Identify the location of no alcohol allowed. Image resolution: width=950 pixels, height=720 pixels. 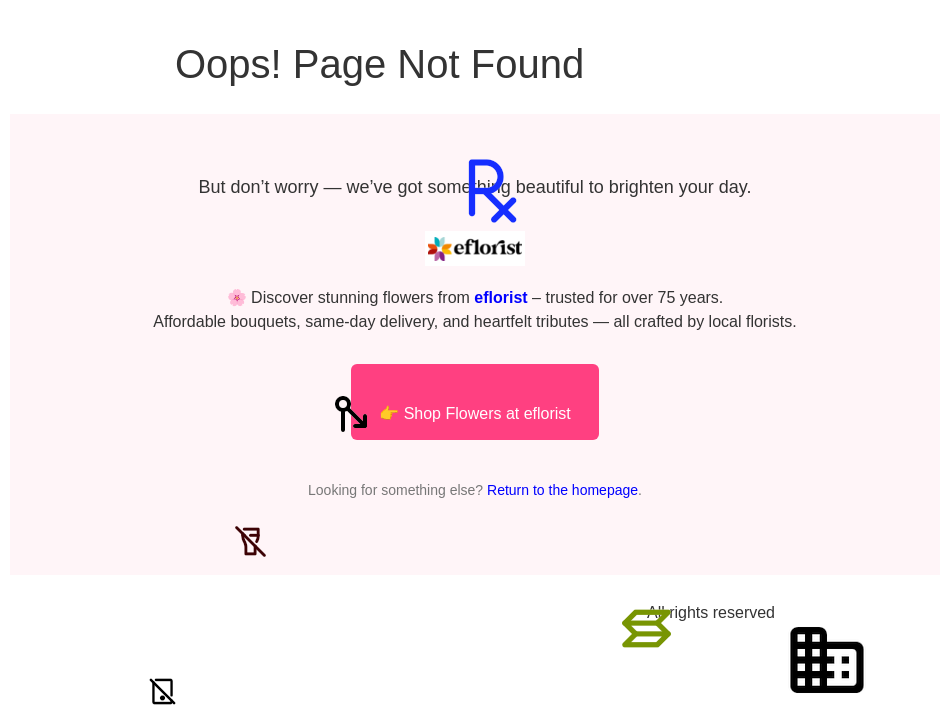
(250, 541).